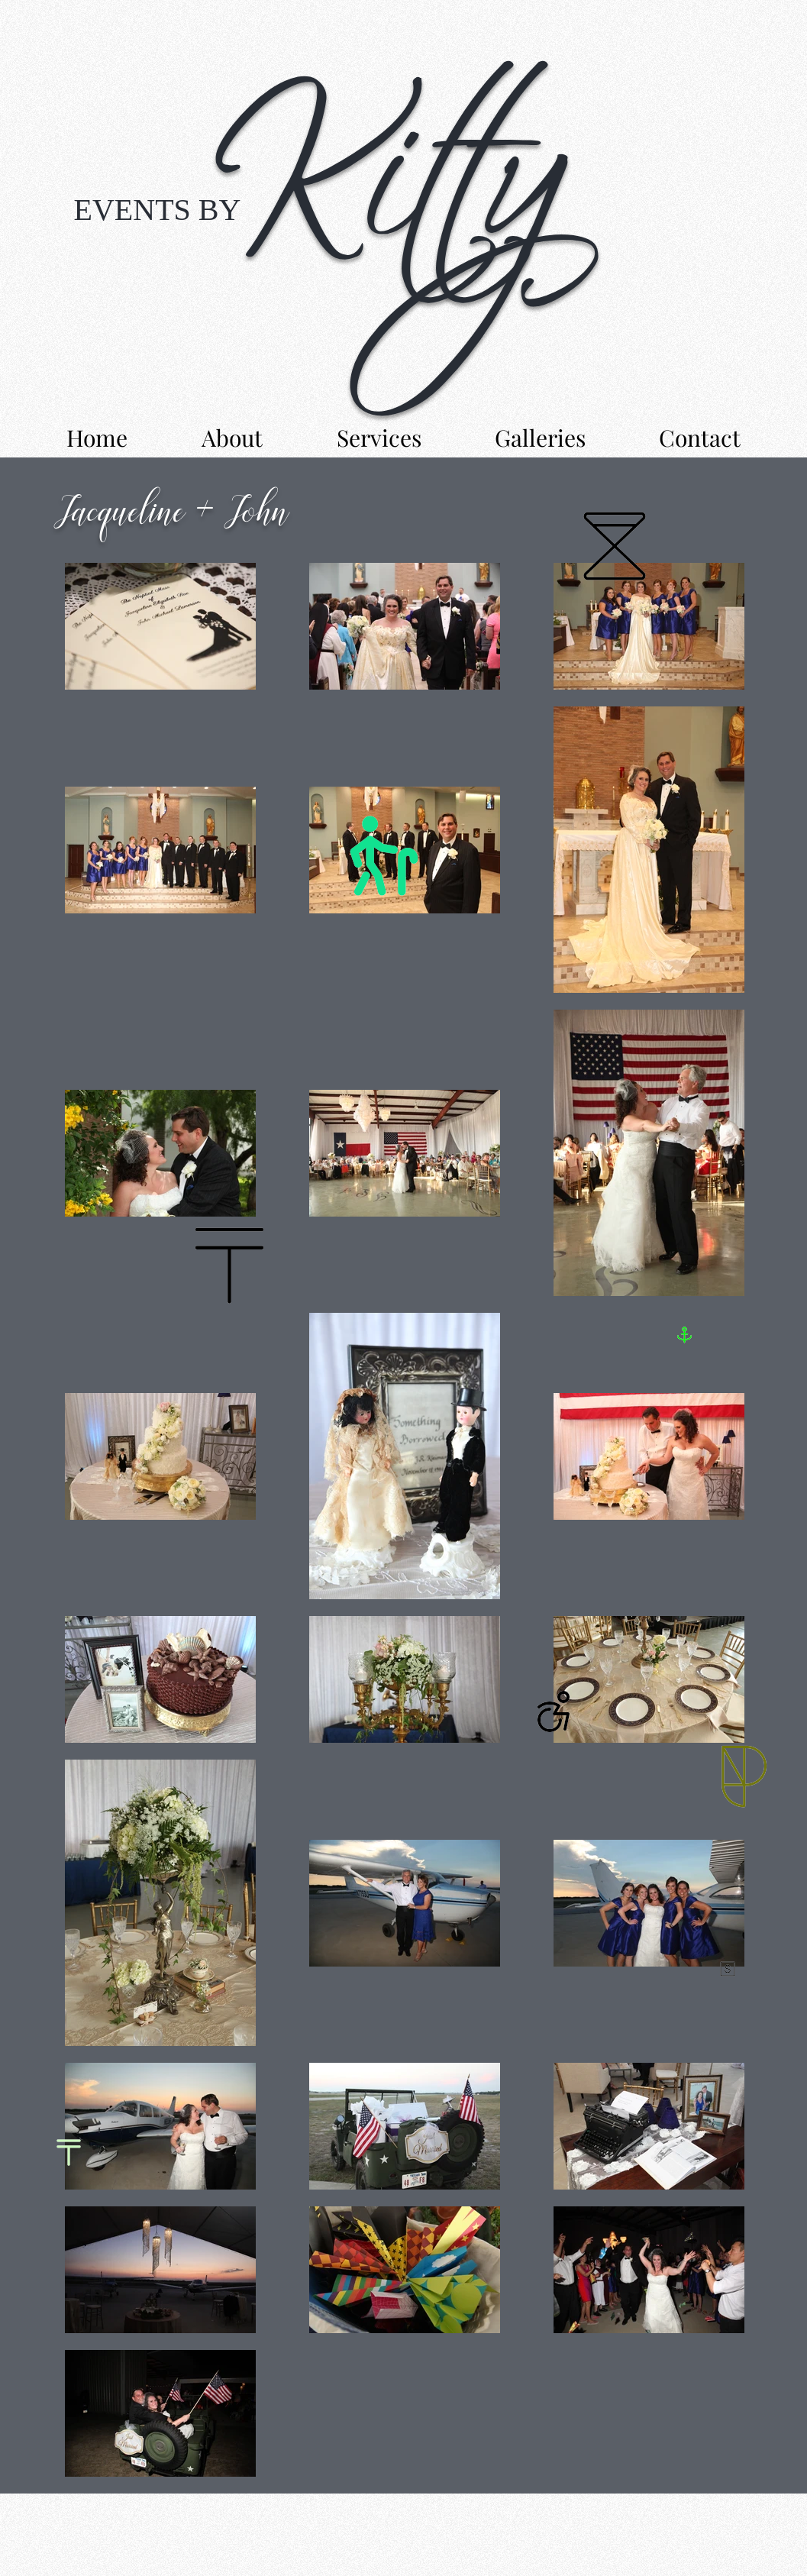  I want to click on link to stripe payment services, so click(728, 1969).